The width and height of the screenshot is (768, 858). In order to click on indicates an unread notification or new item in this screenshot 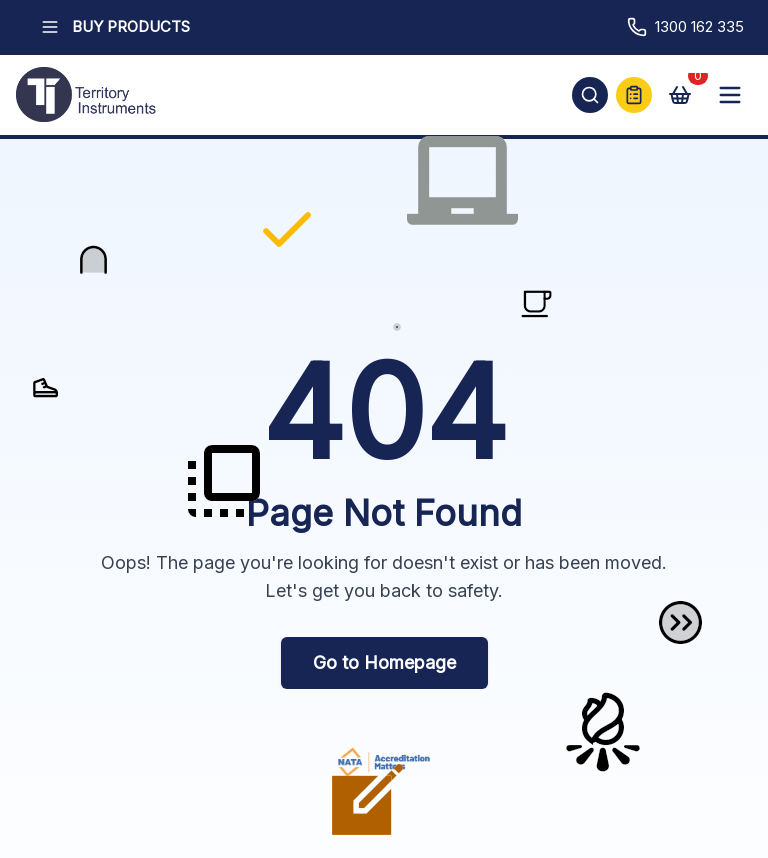, I will do `click(397, 327)`.